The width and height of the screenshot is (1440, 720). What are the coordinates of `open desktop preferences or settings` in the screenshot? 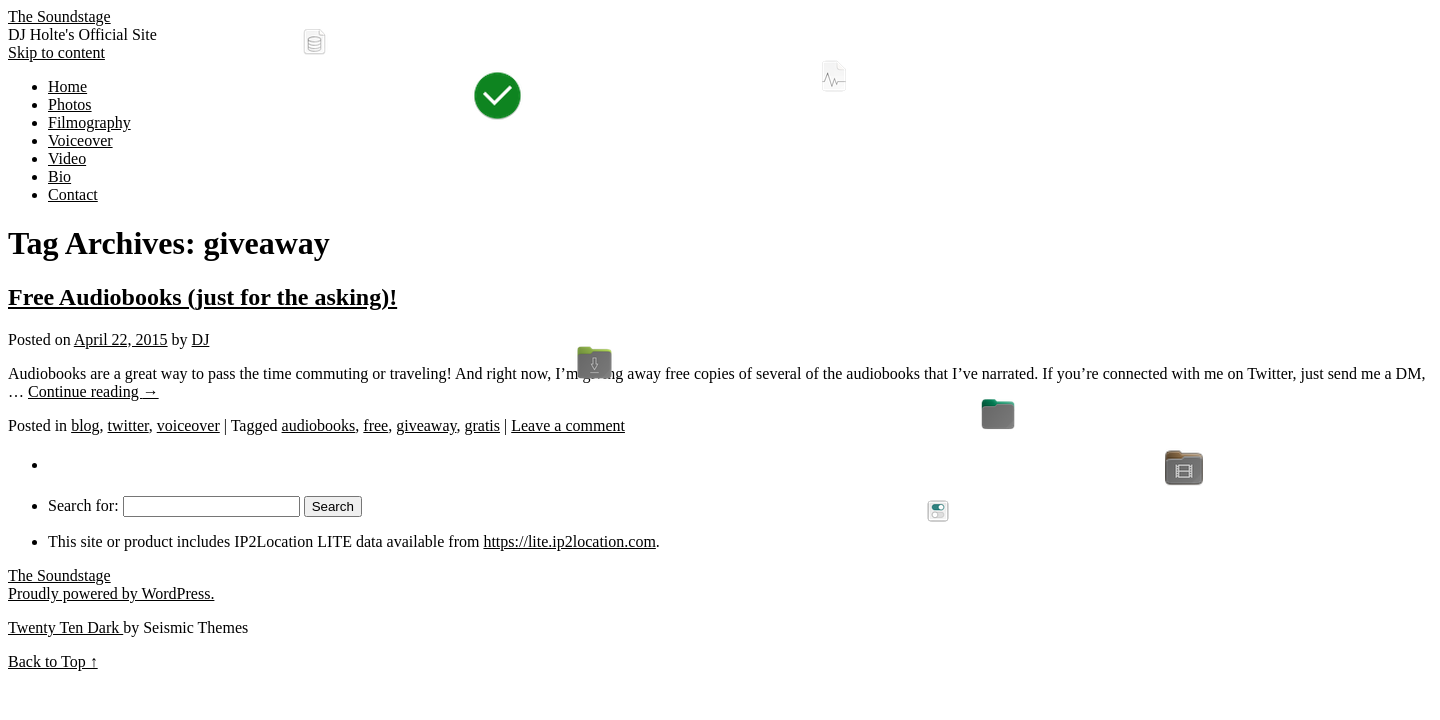 It's located at (938, 511).